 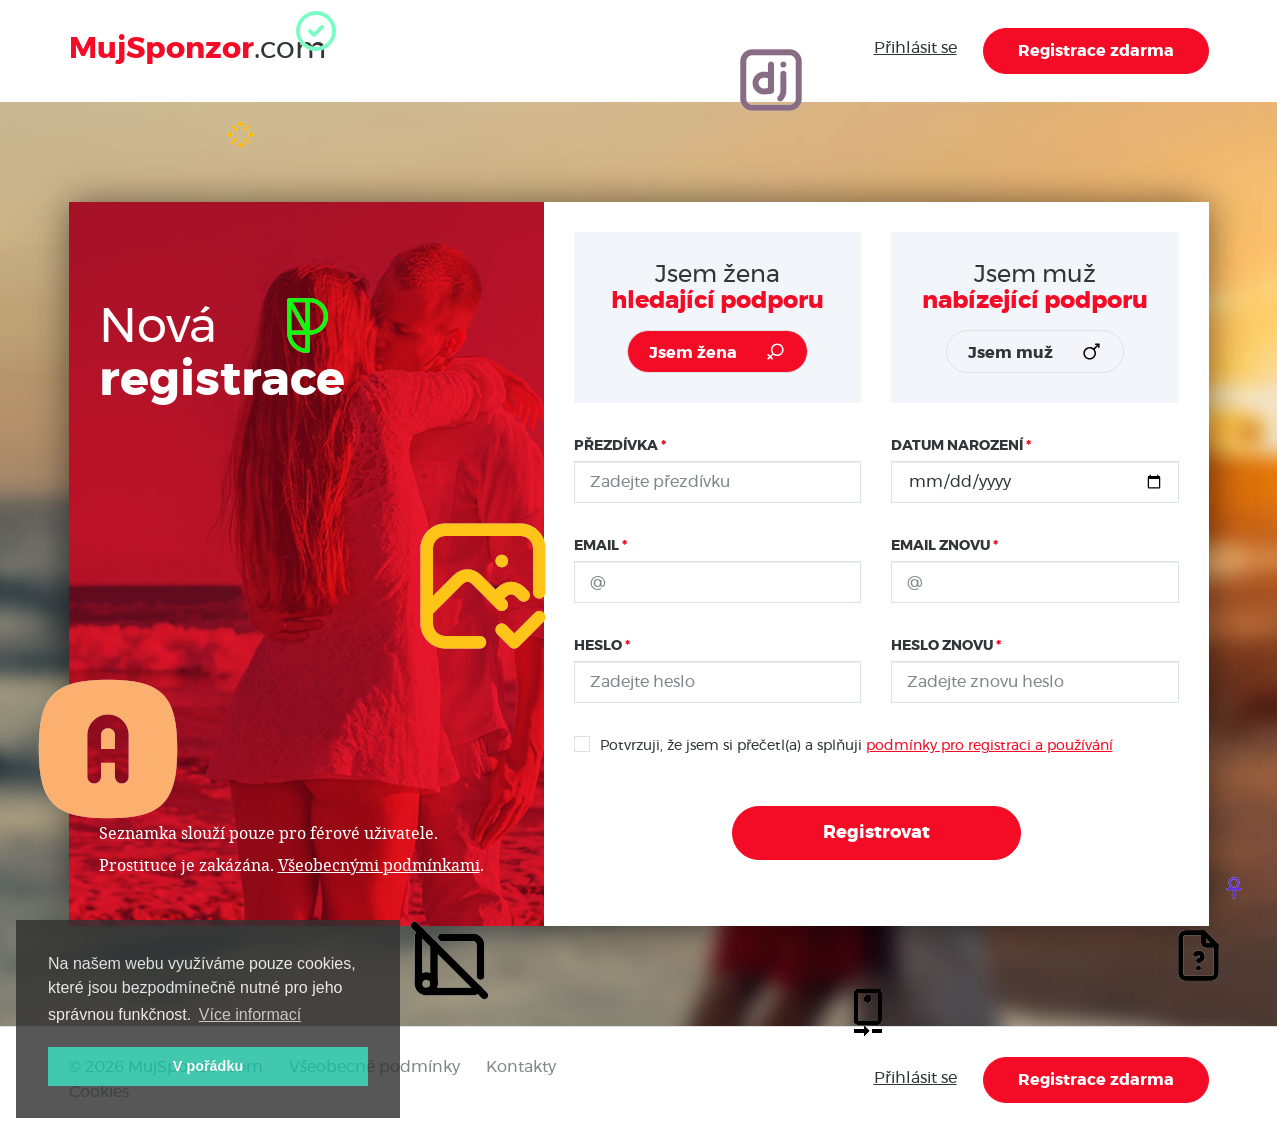 What do you see at coordinates (771, 80) in the screenshot?
I see `django web framework logo` at bounding box center [771, 80].